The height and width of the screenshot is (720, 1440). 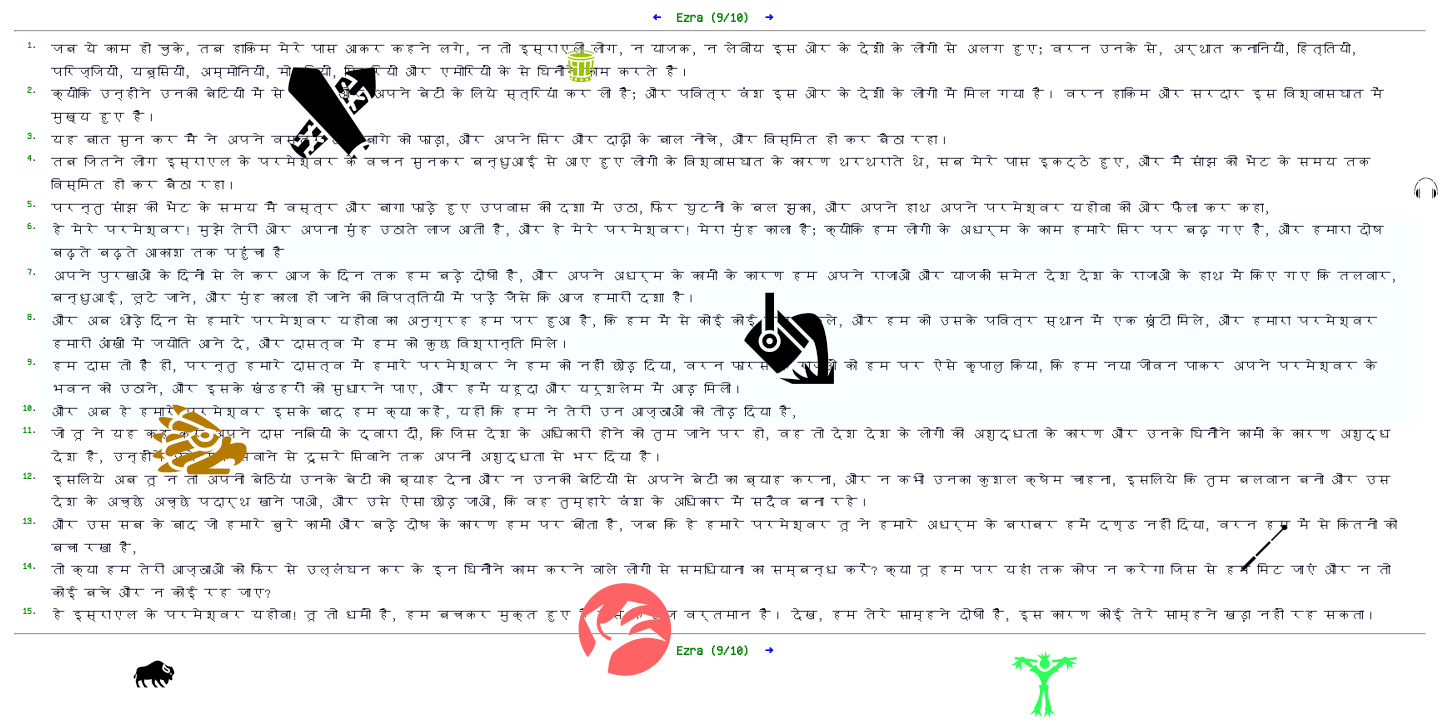 What do you see at coordinates (199, 439) in the screenshot?
I see `aztec eagle symbol or cultural icon` at bounding box center [199, 439].